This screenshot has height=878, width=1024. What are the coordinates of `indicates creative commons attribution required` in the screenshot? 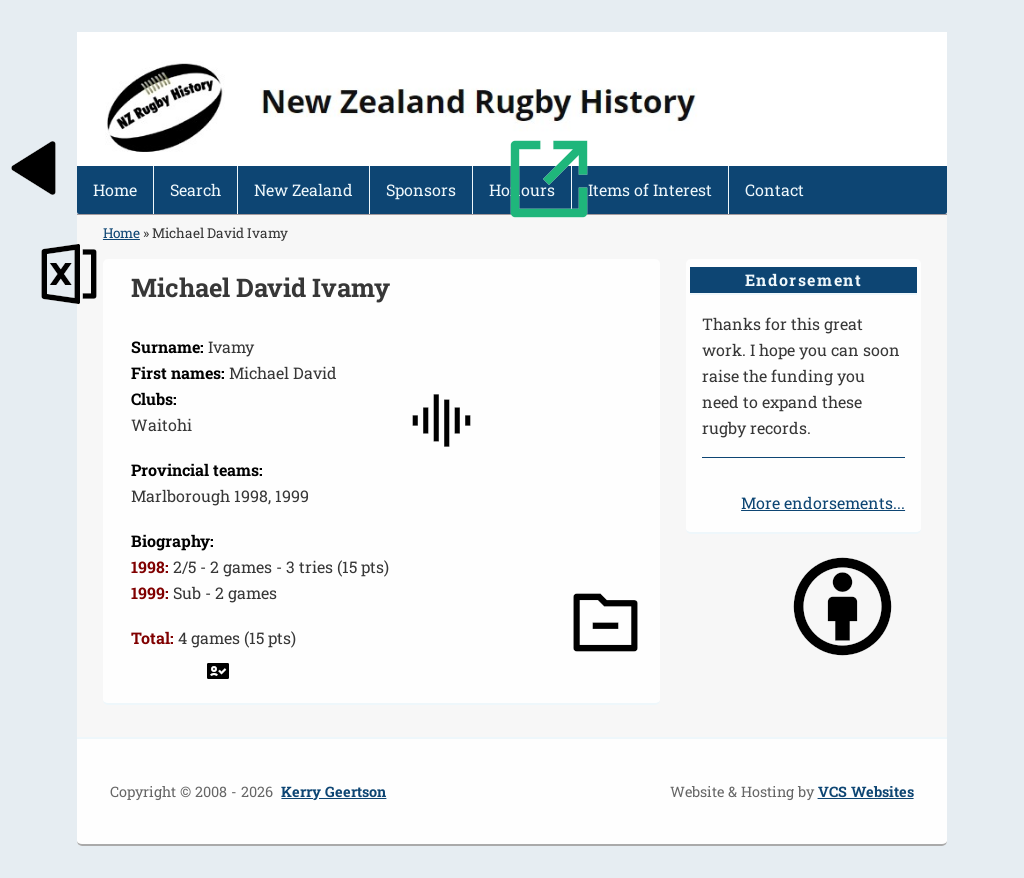 It's located at (842, 606).